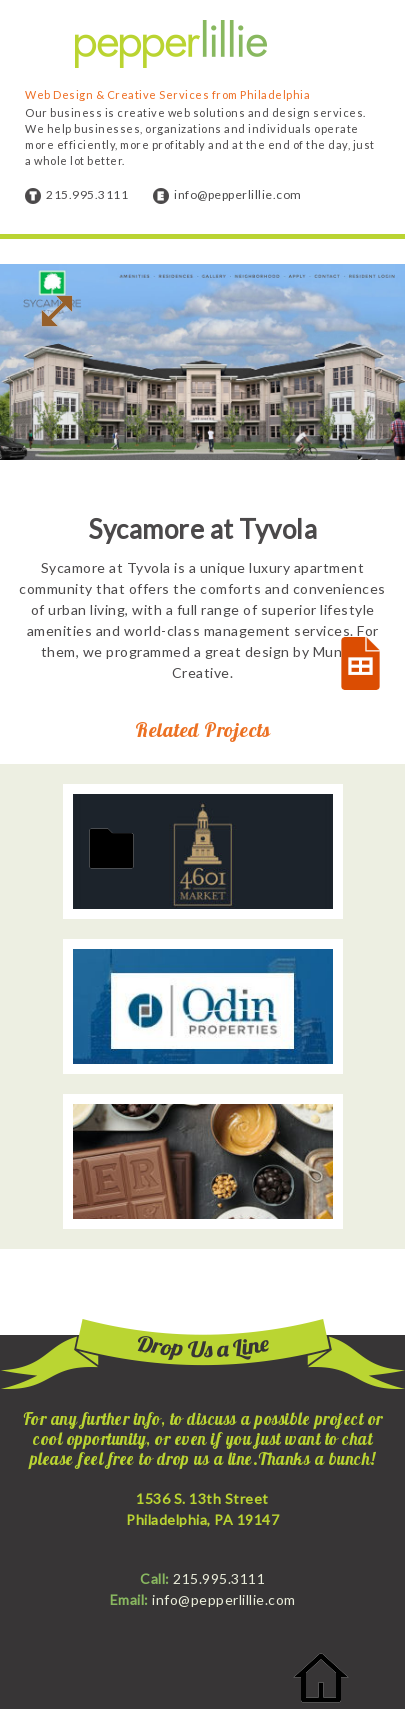 This screenshot has width=405, height=1714. I want to click on expand content to fullscreen, so click(57, 311).